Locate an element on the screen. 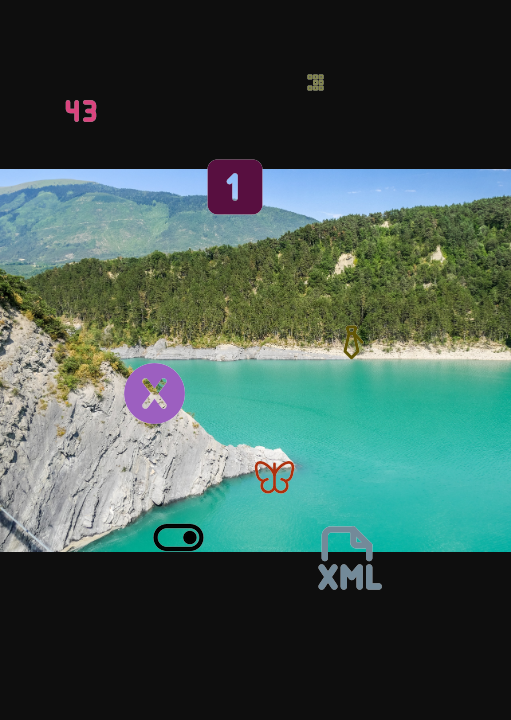  indicates step one in a numbered sequence is located at coordinates (235, 187).